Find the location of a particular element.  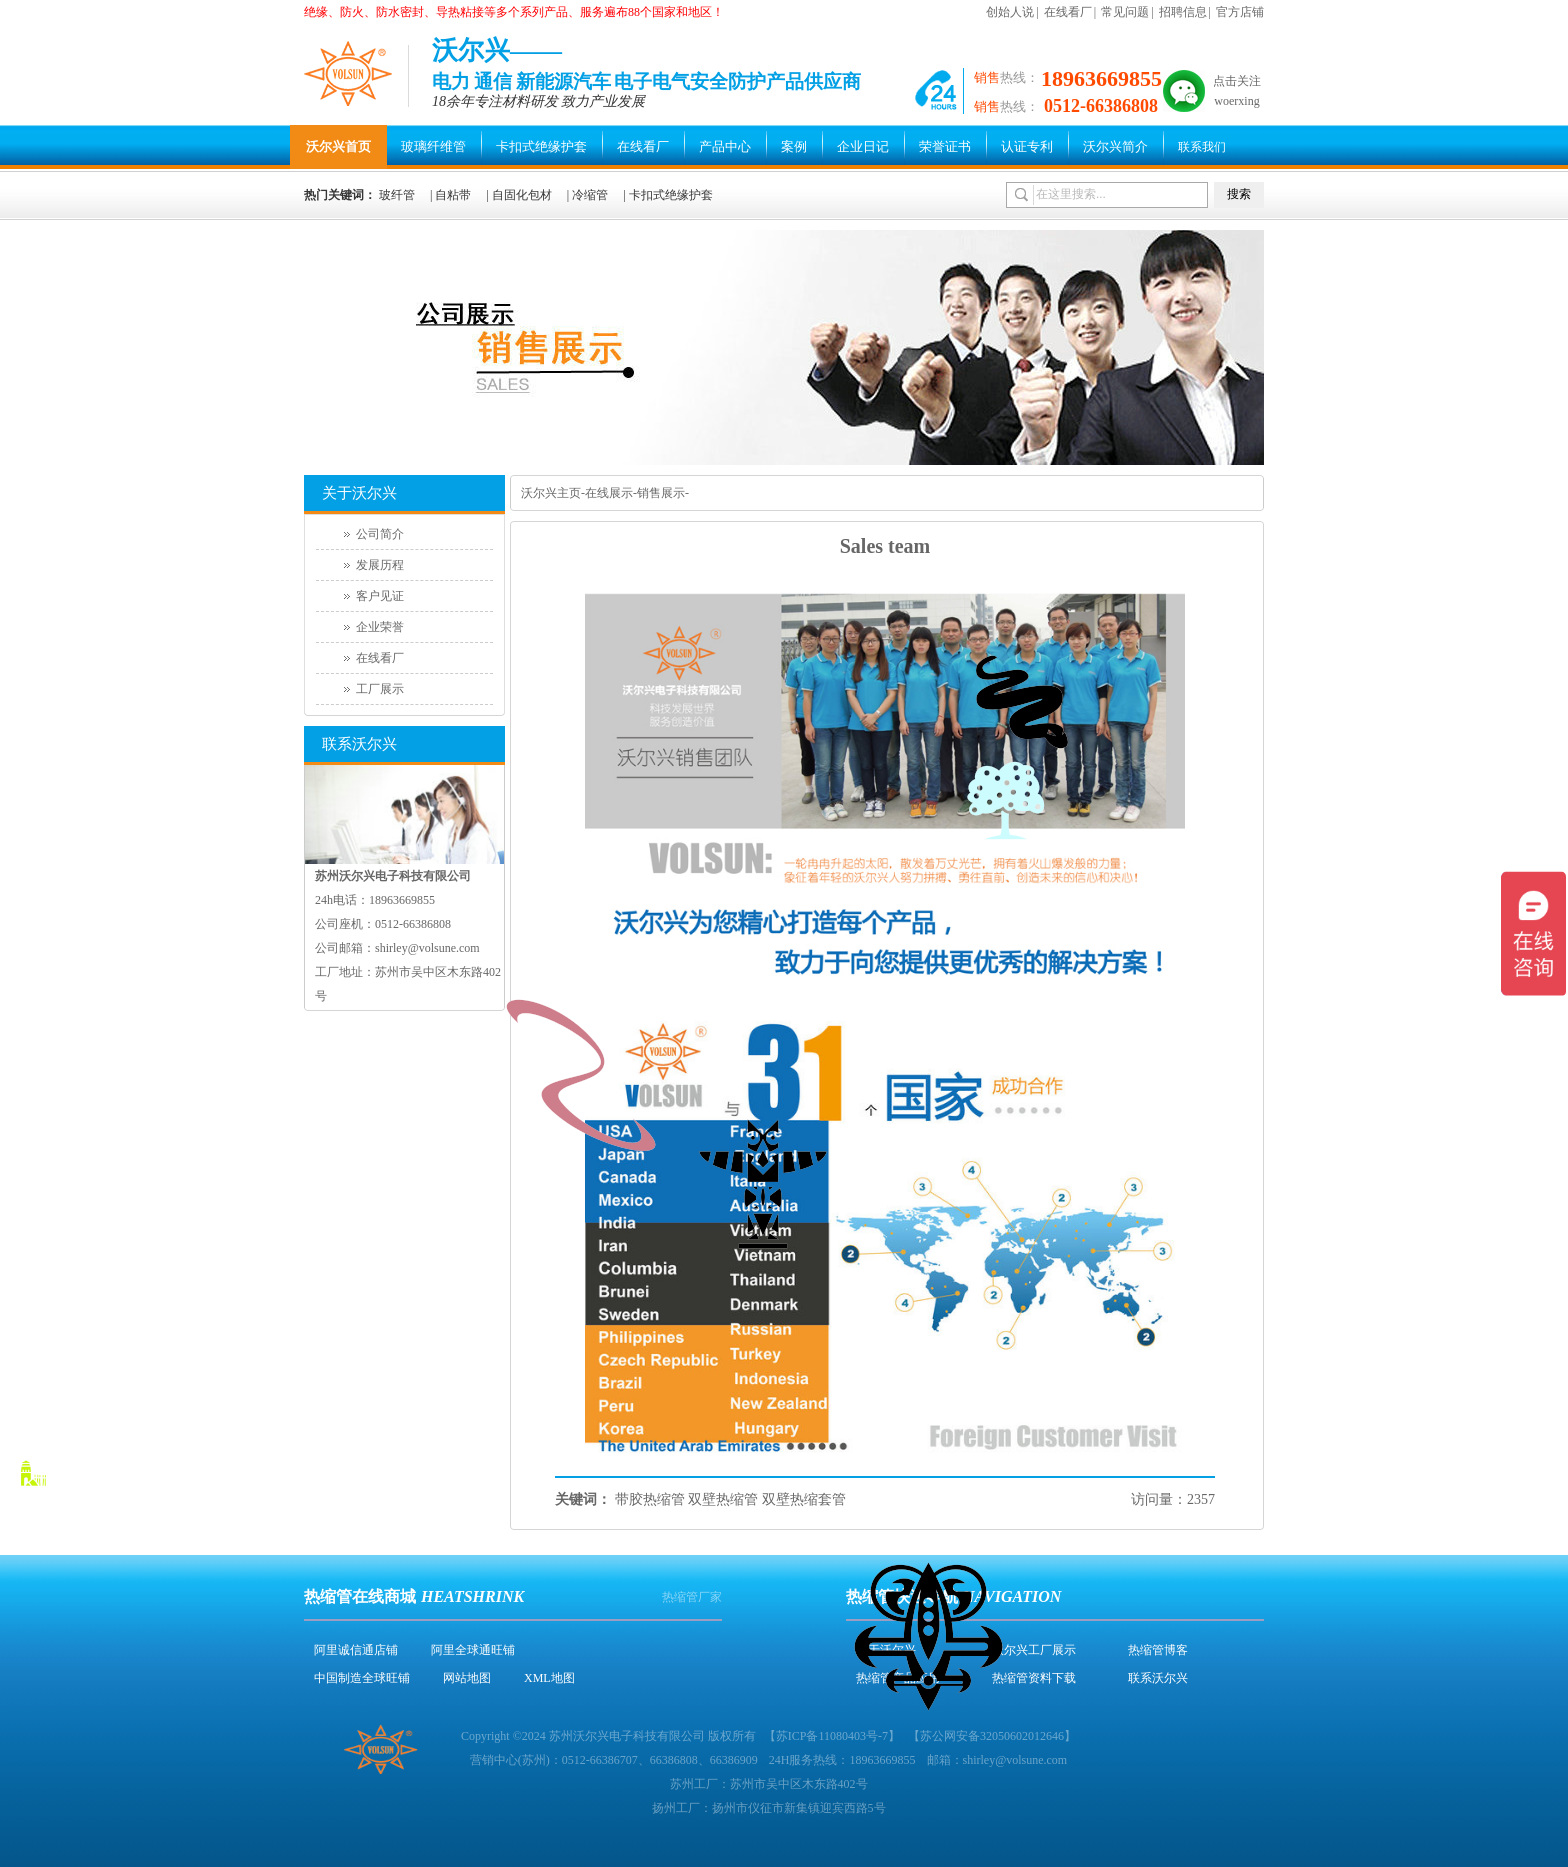

granary or grain storage building in a farming game is located at coordinates (33, 1472).